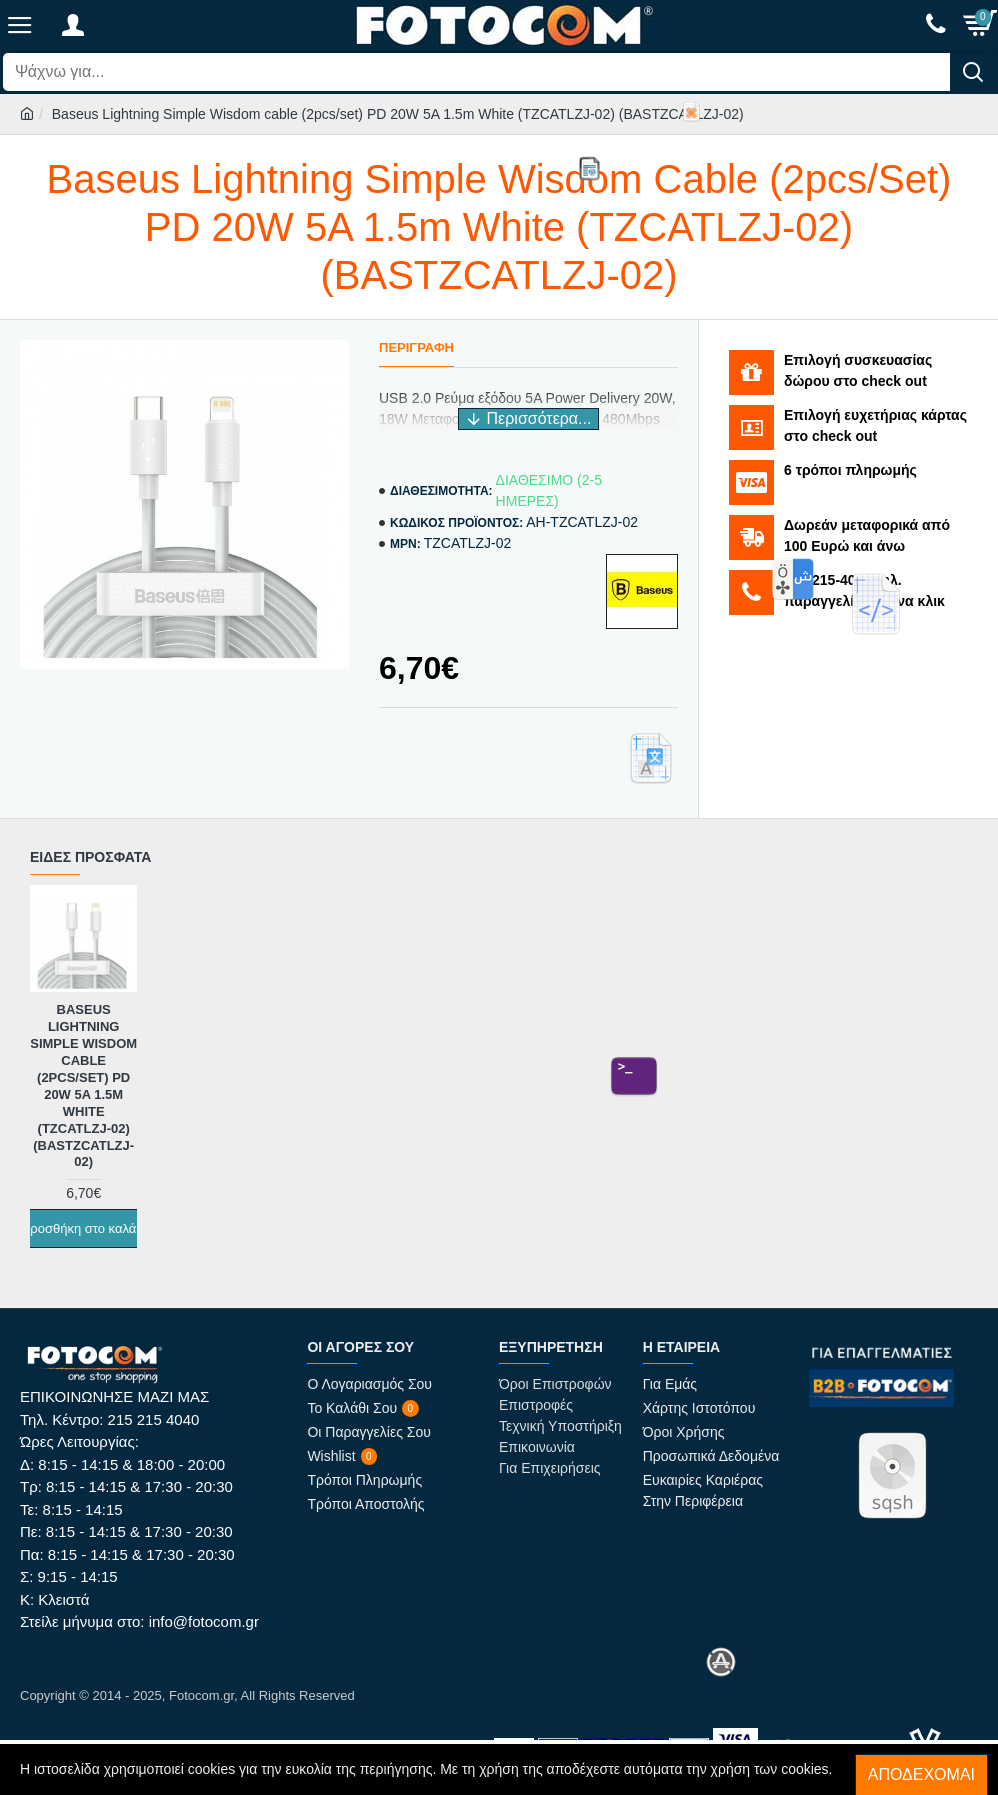  Describe the element at coordinates (892, 1475) in the screenshot. I see `a squashfs compressed filesystem archive file` at that location.